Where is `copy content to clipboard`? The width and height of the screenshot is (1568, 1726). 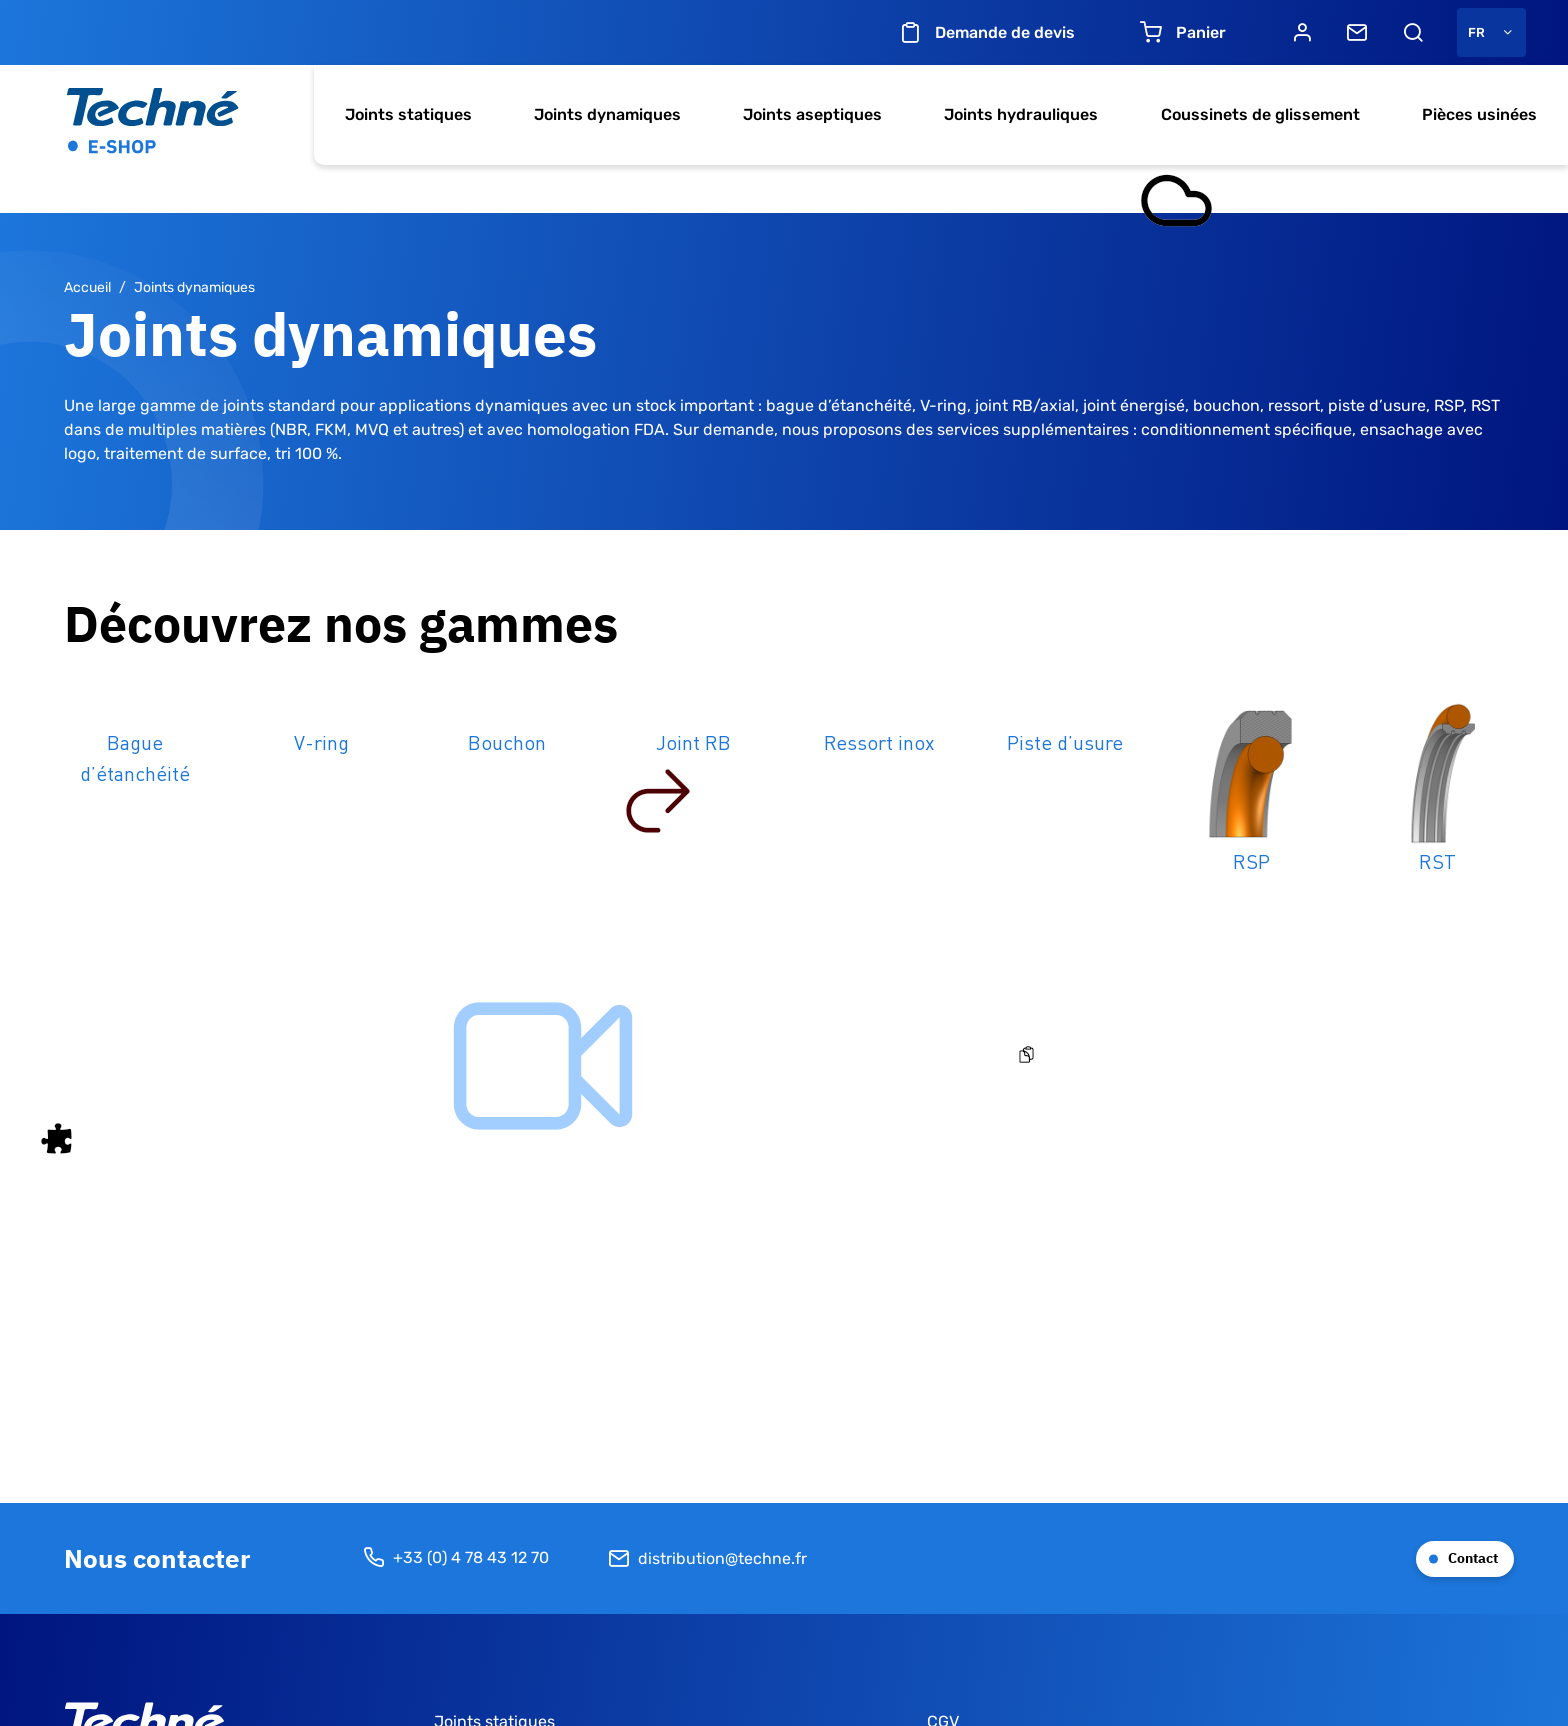
copy content to clipboard is located at coordinates (1026, 1054).